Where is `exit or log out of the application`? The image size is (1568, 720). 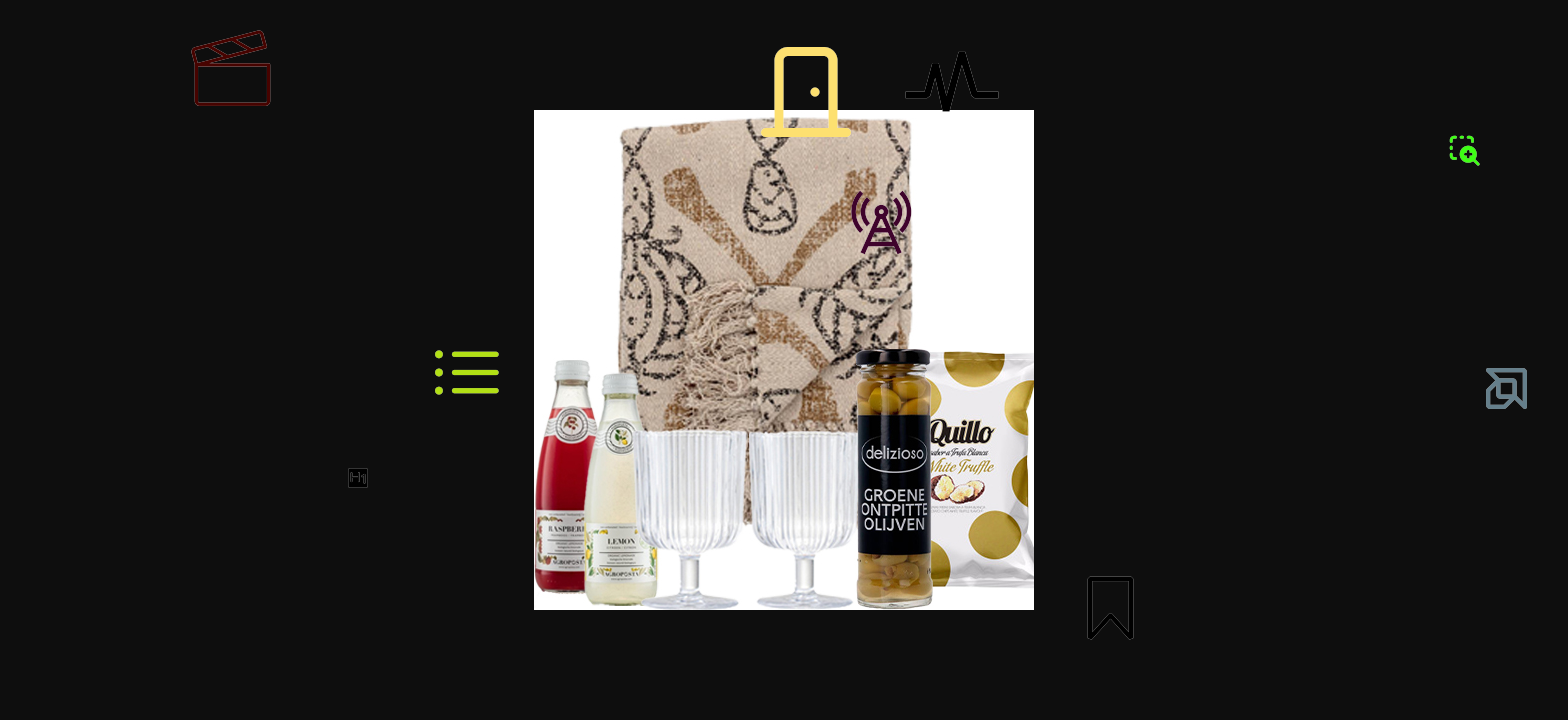 exit or log out of the application is located at coordinates (806, 92).